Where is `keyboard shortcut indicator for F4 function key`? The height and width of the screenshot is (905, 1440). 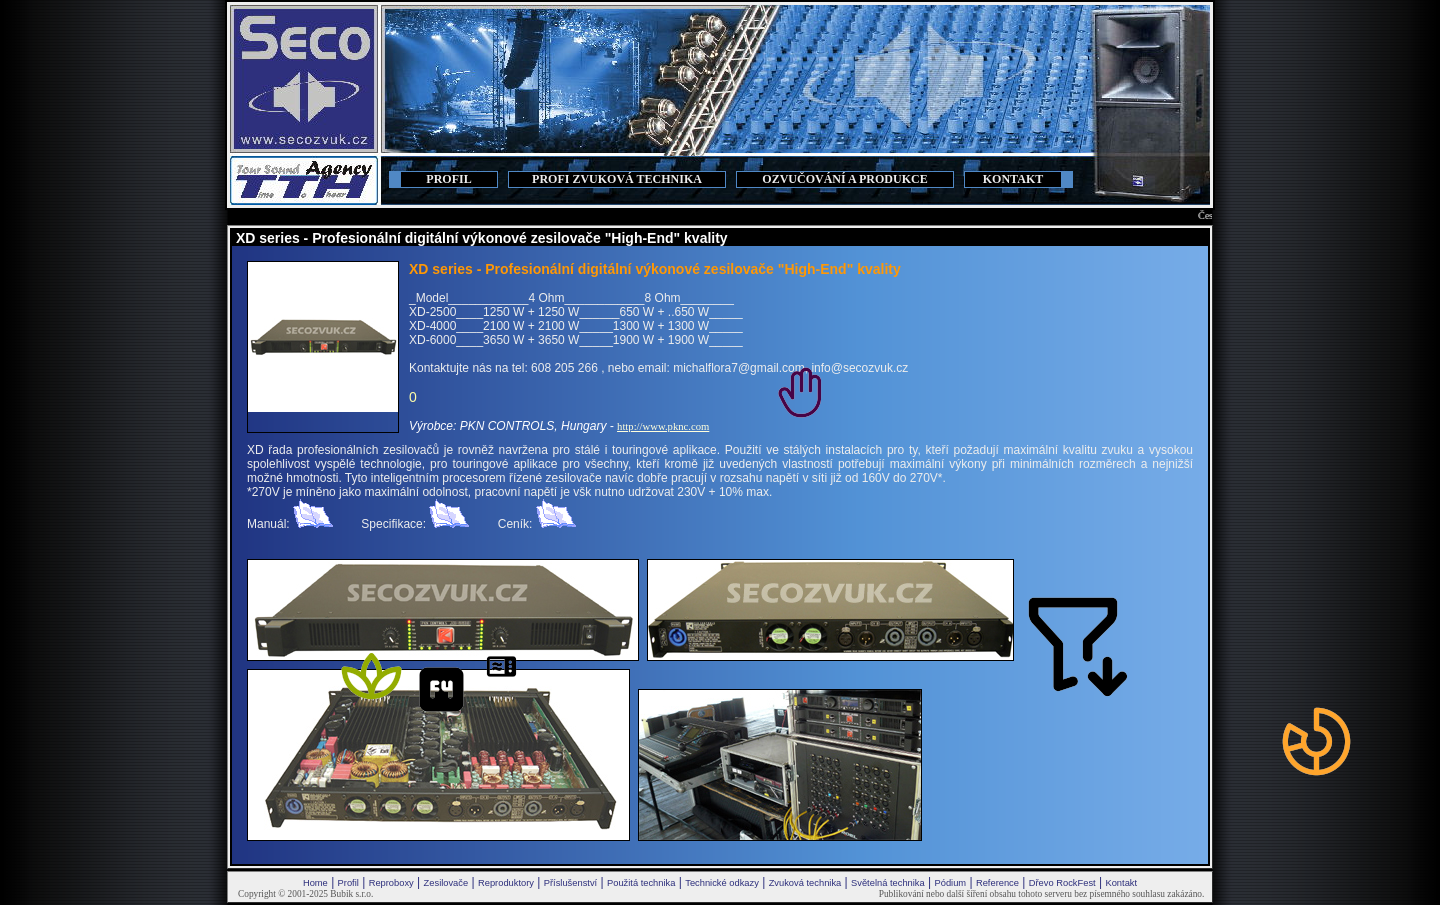
keyboard shortcut indicator for F4 function key is located at coordinates (441, 689).